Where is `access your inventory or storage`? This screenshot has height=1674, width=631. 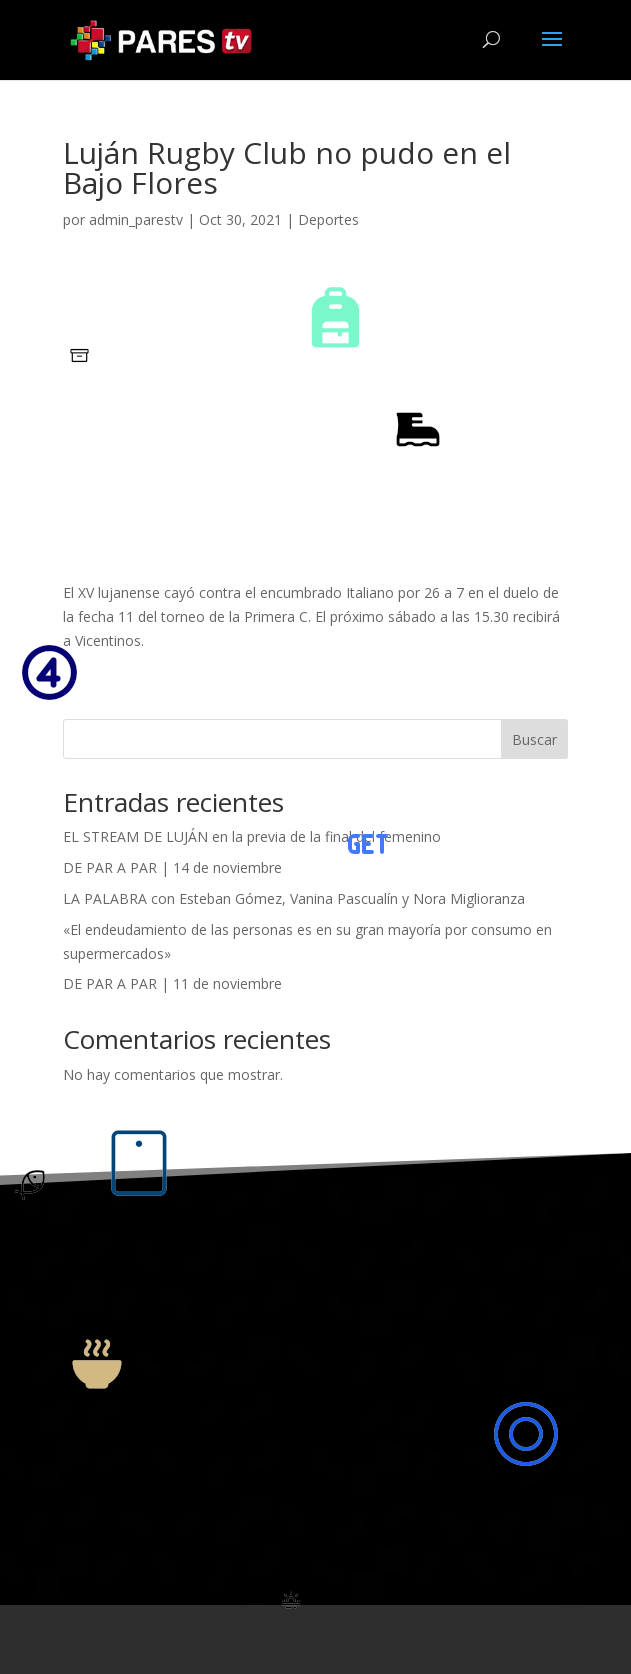 access your inventory or storage is located at coordinates (335, 319).